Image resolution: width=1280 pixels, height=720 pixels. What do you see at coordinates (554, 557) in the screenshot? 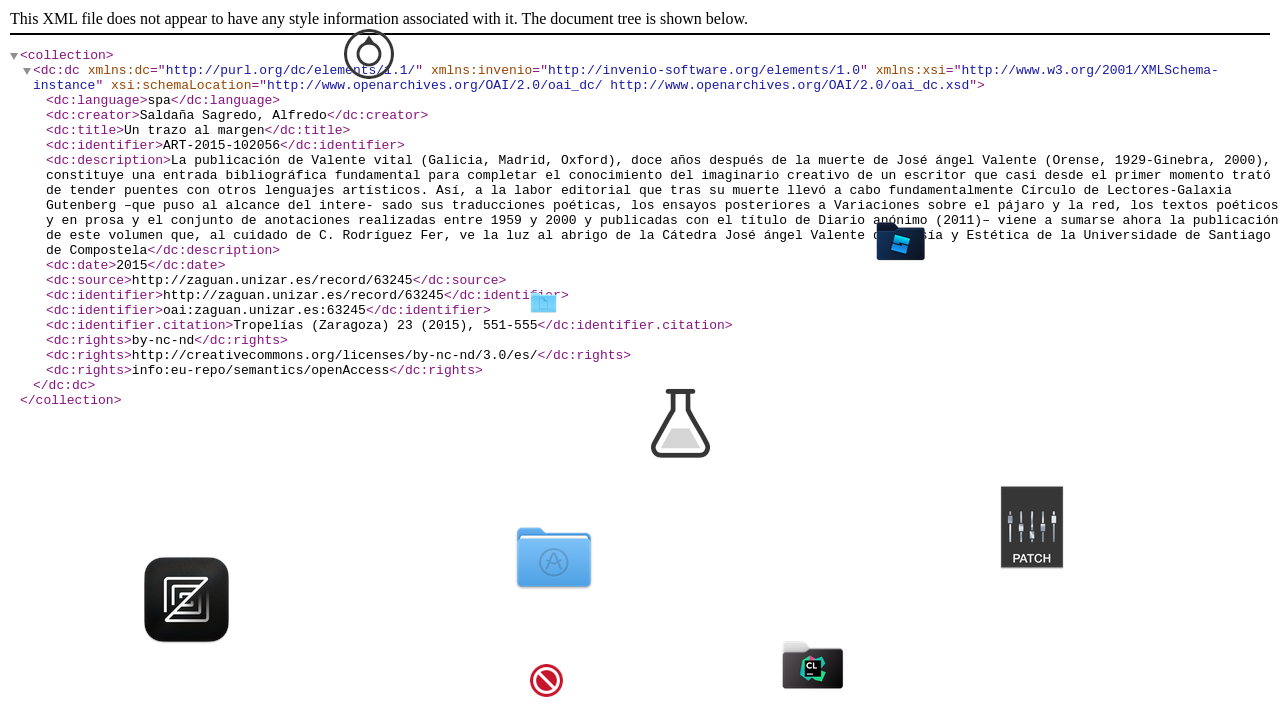
I see `open Arturia software folder` at bounding box center [554, 557].